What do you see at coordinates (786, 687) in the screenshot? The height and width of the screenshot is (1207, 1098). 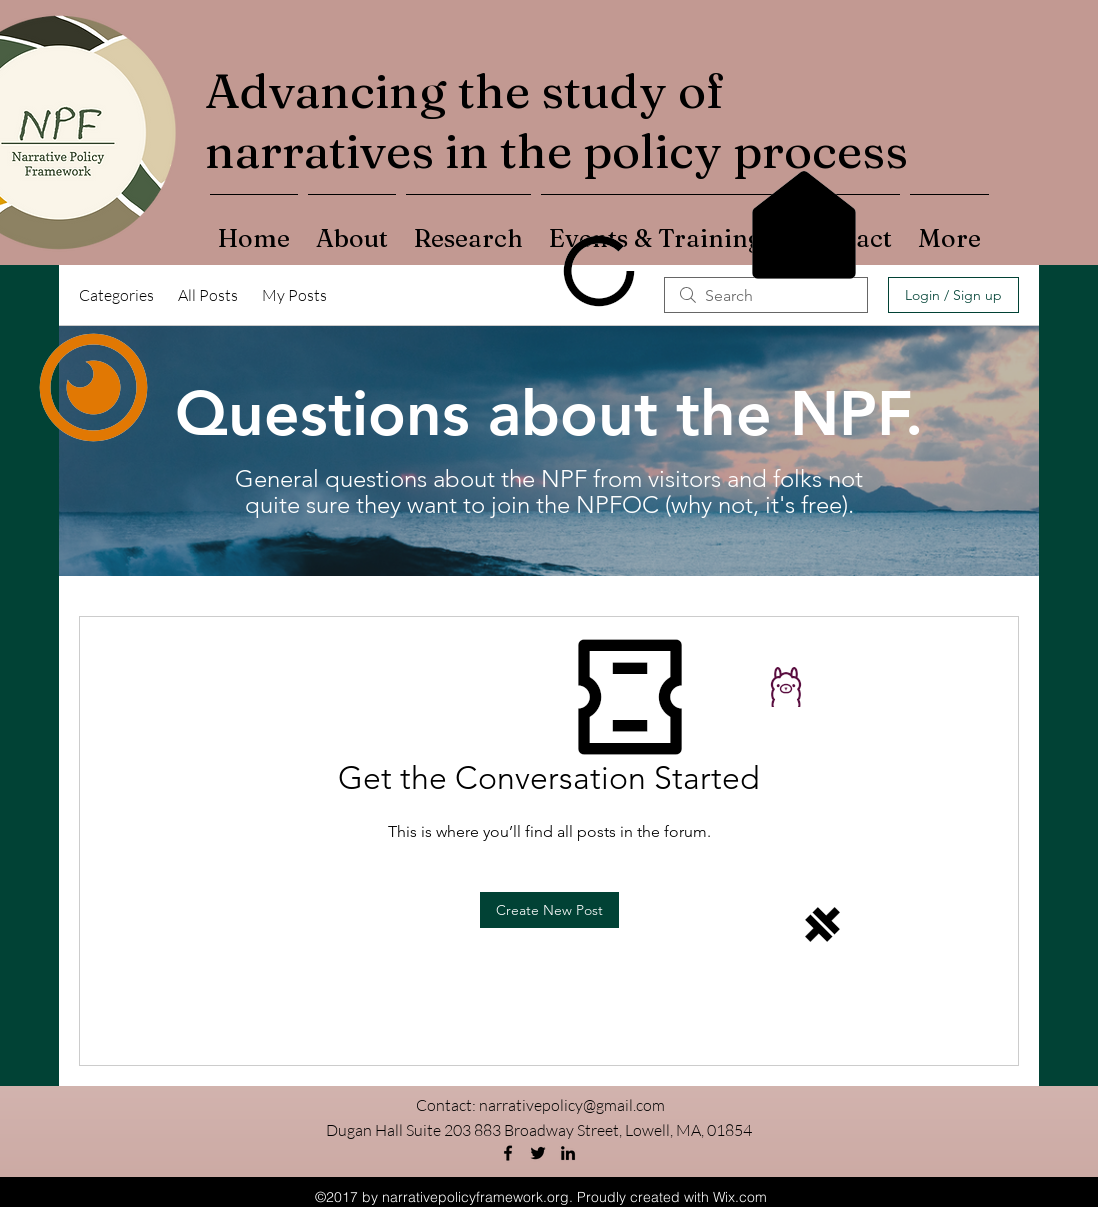 I see `open the Ollama application` at bounding box center [786, 687].